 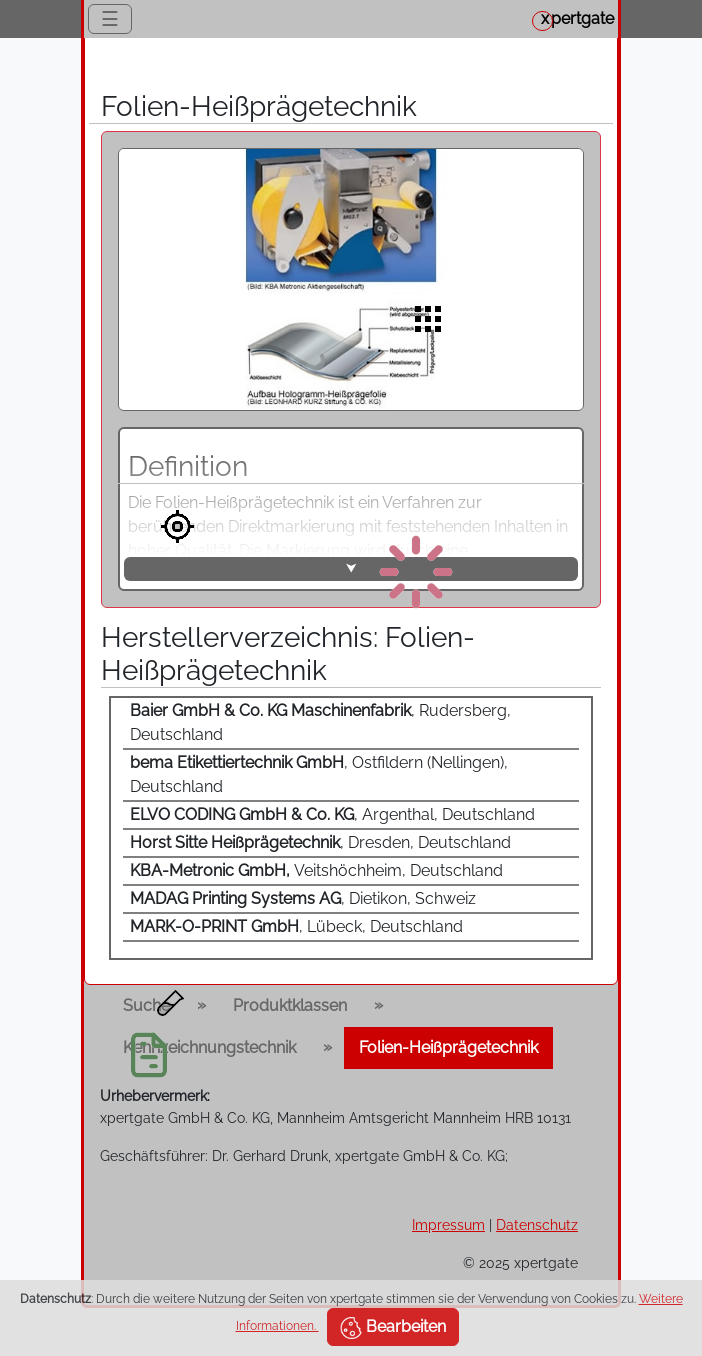 I want to click on center map on your current location, so click(x=177, y=526).